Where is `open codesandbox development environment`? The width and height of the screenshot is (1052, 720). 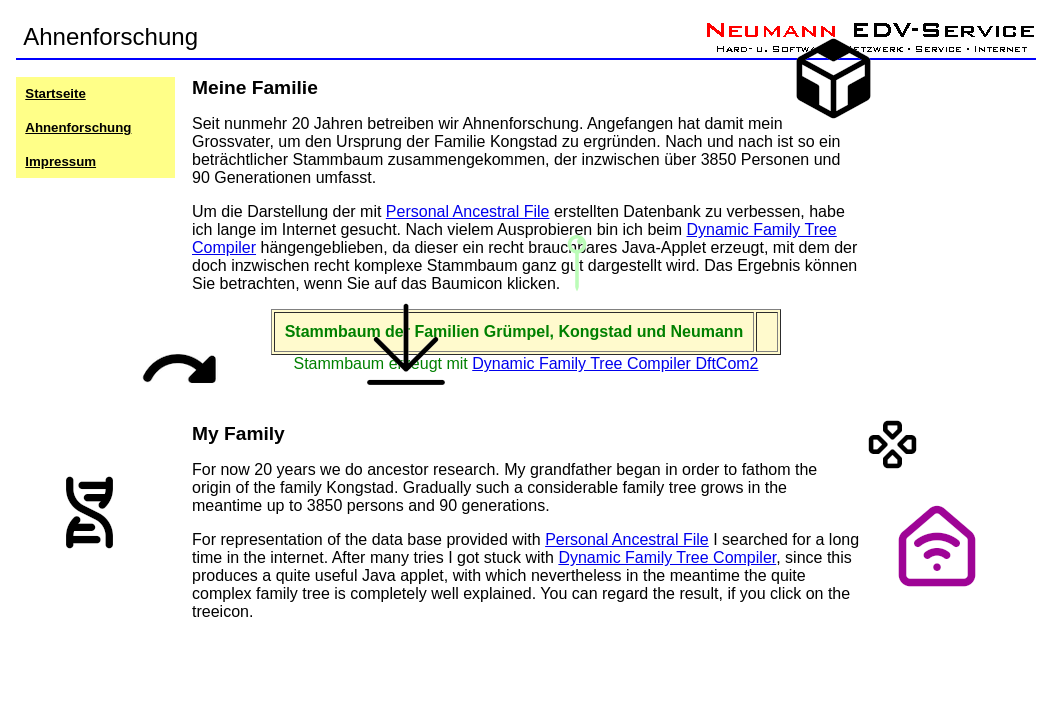
open codesandbox development environment is located at coordinates (833, 78).